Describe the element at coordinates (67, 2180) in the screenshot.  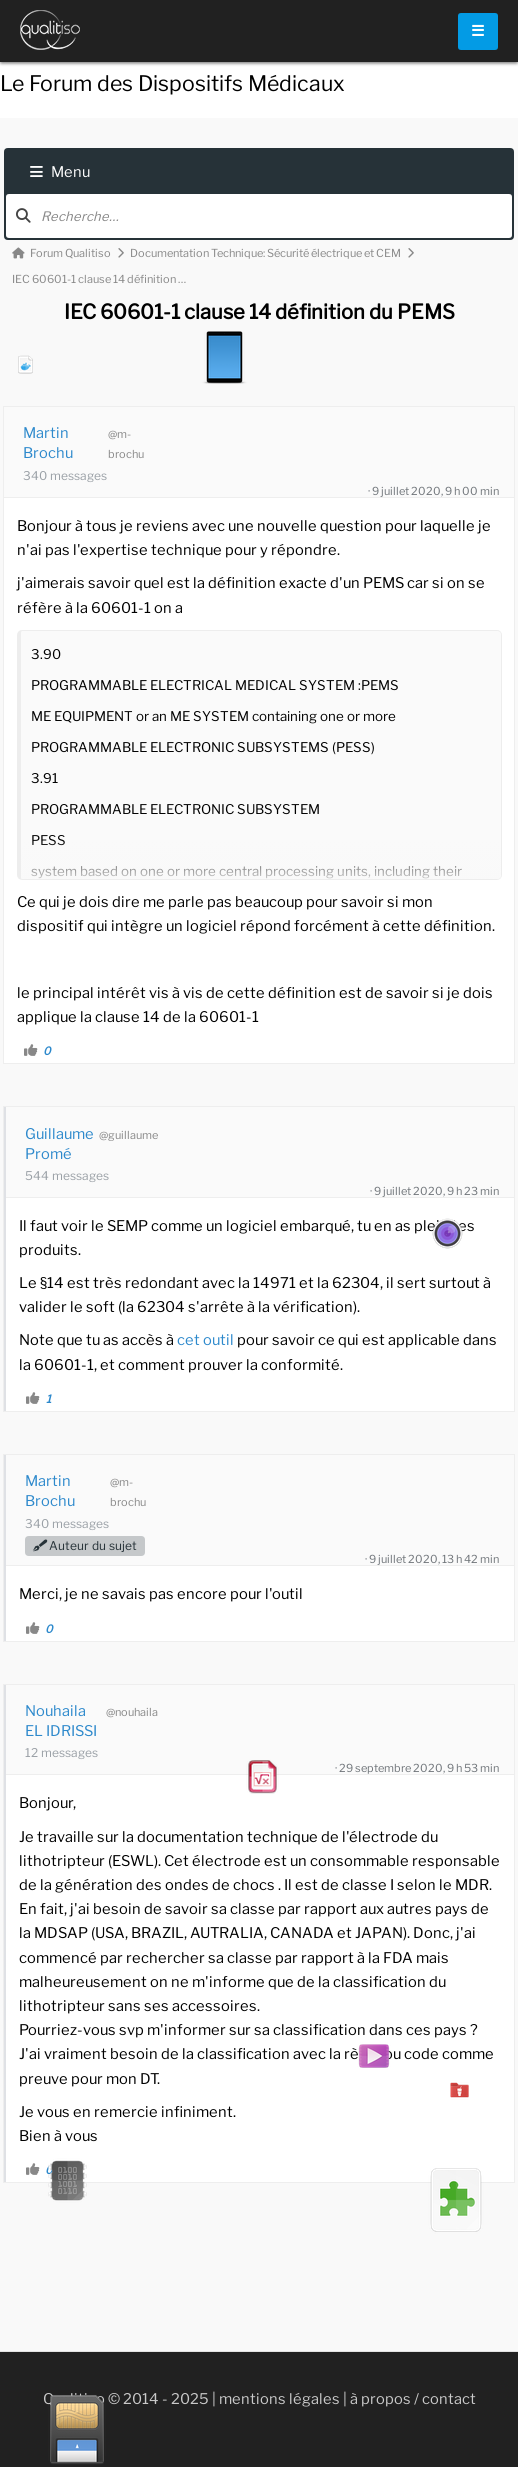
I see `firmware file type indicator` at that location.